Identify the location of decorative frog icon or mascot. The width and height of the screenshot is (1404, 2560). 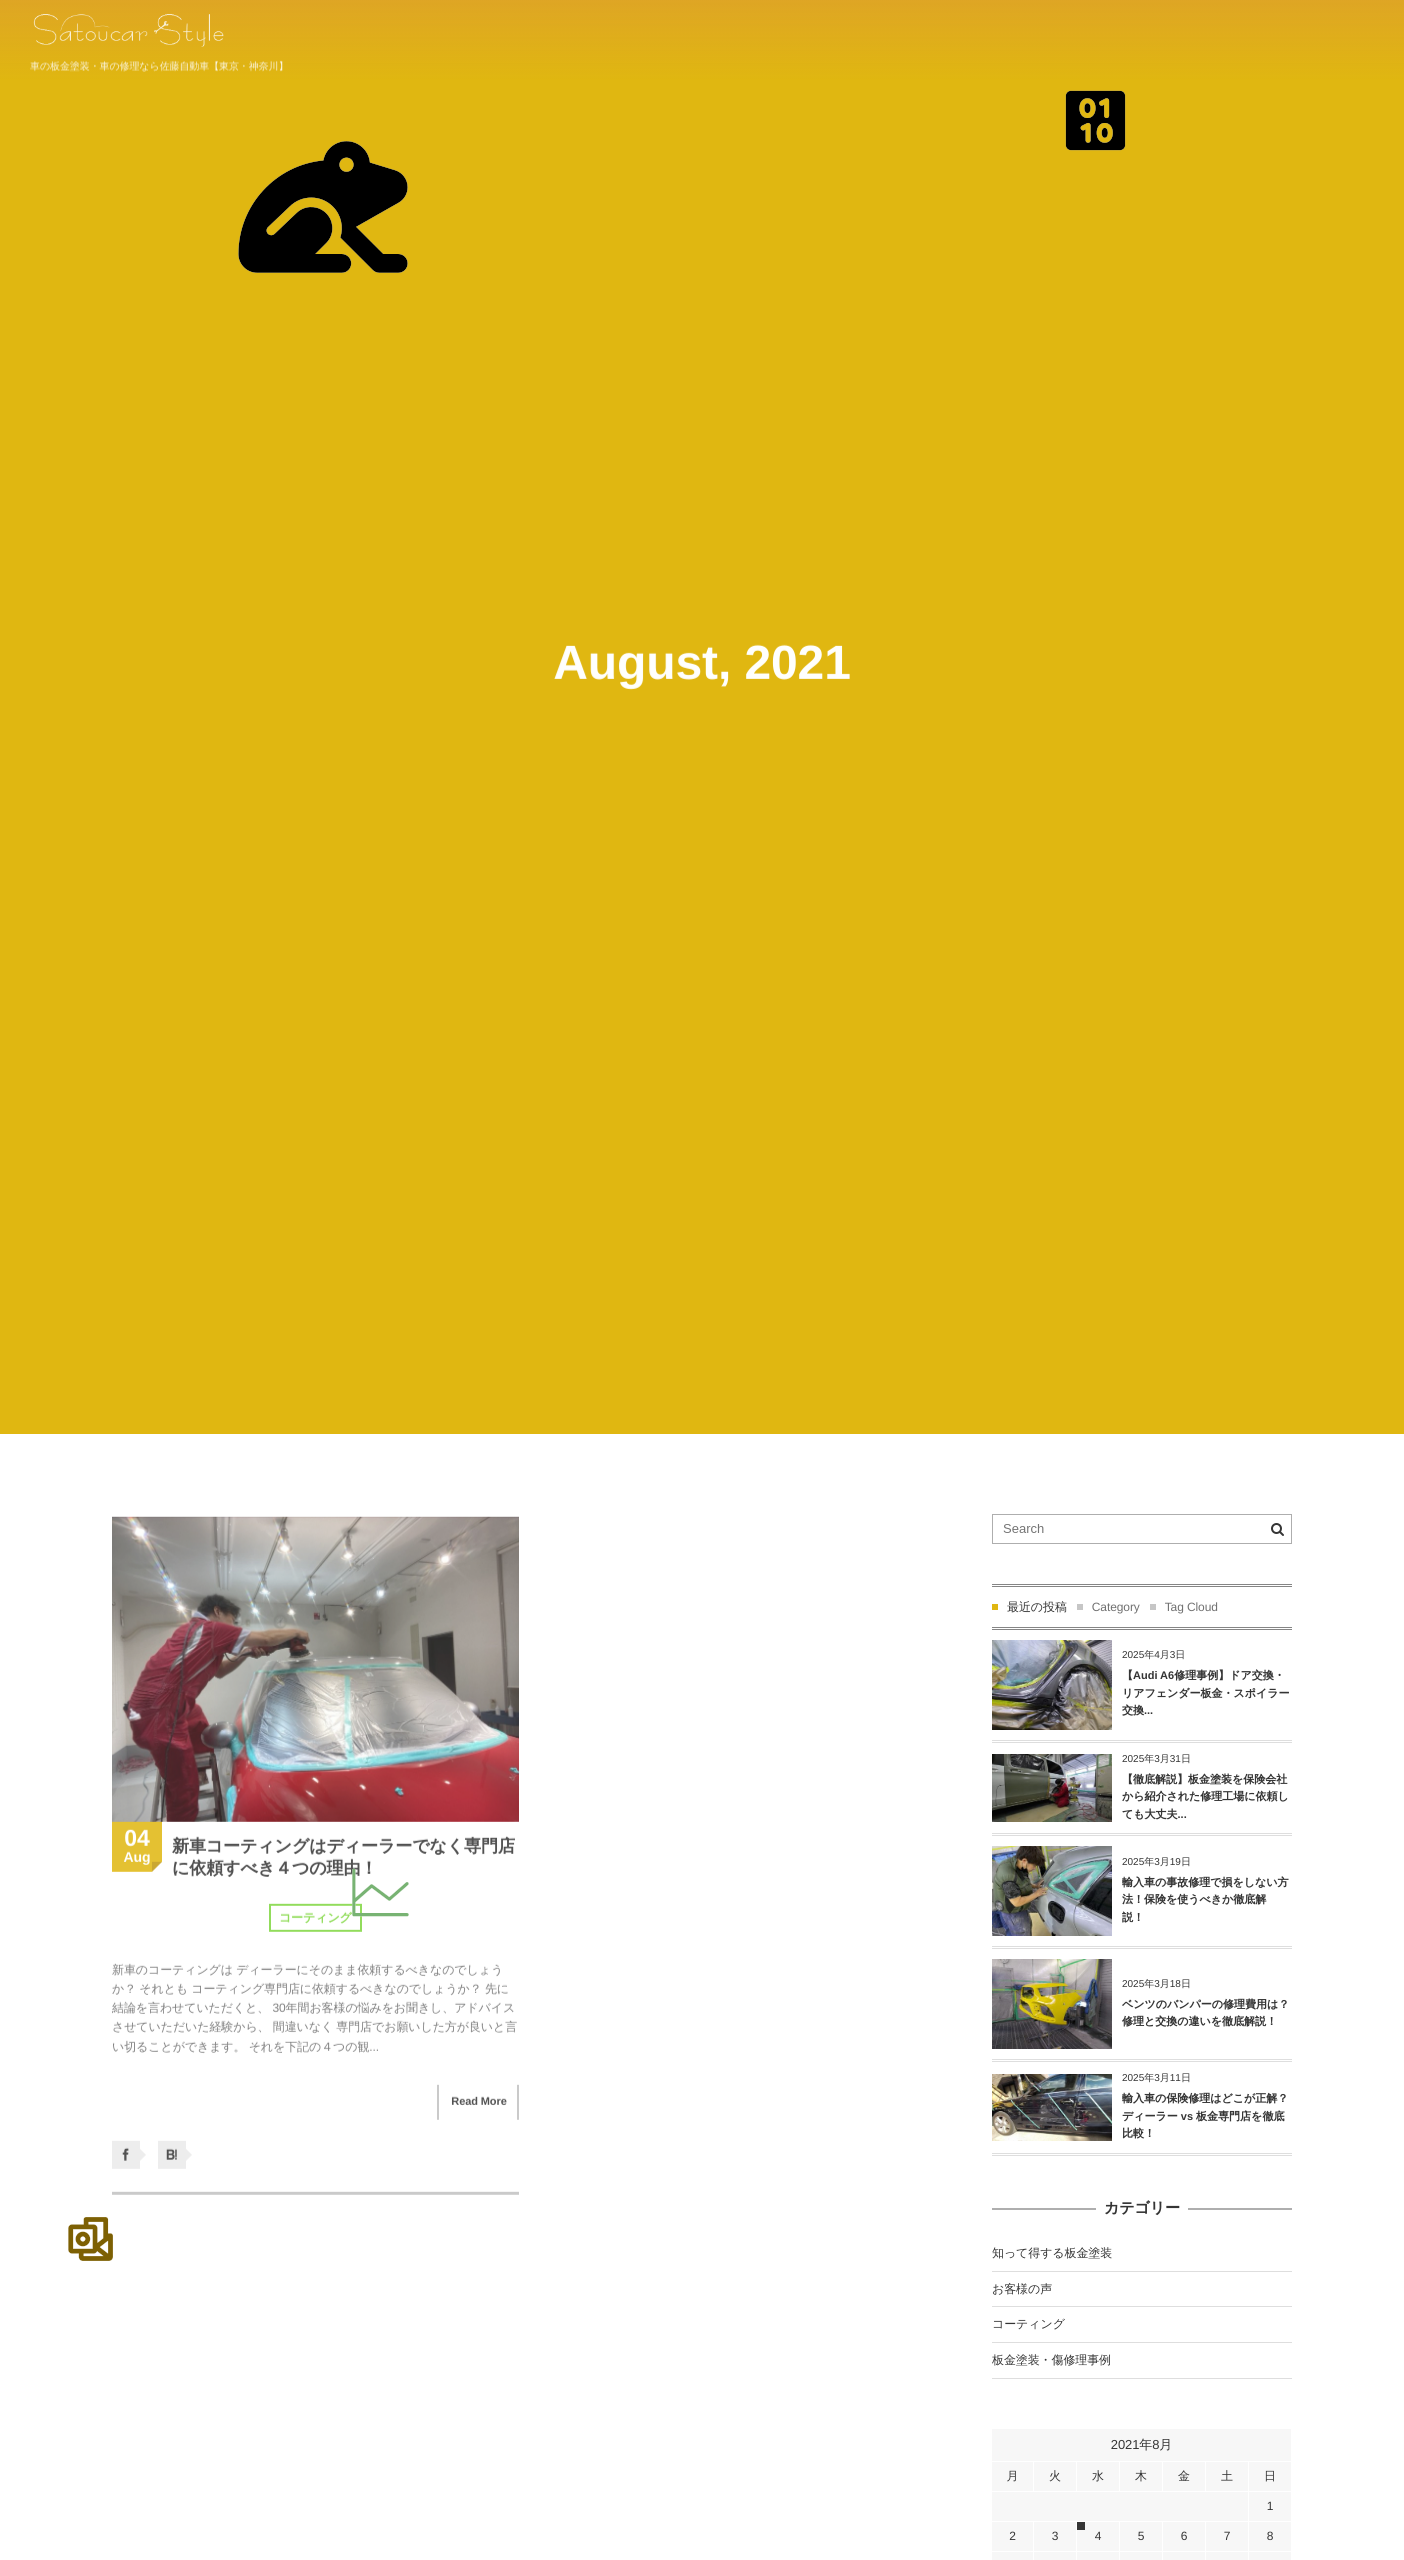
(323, 207).